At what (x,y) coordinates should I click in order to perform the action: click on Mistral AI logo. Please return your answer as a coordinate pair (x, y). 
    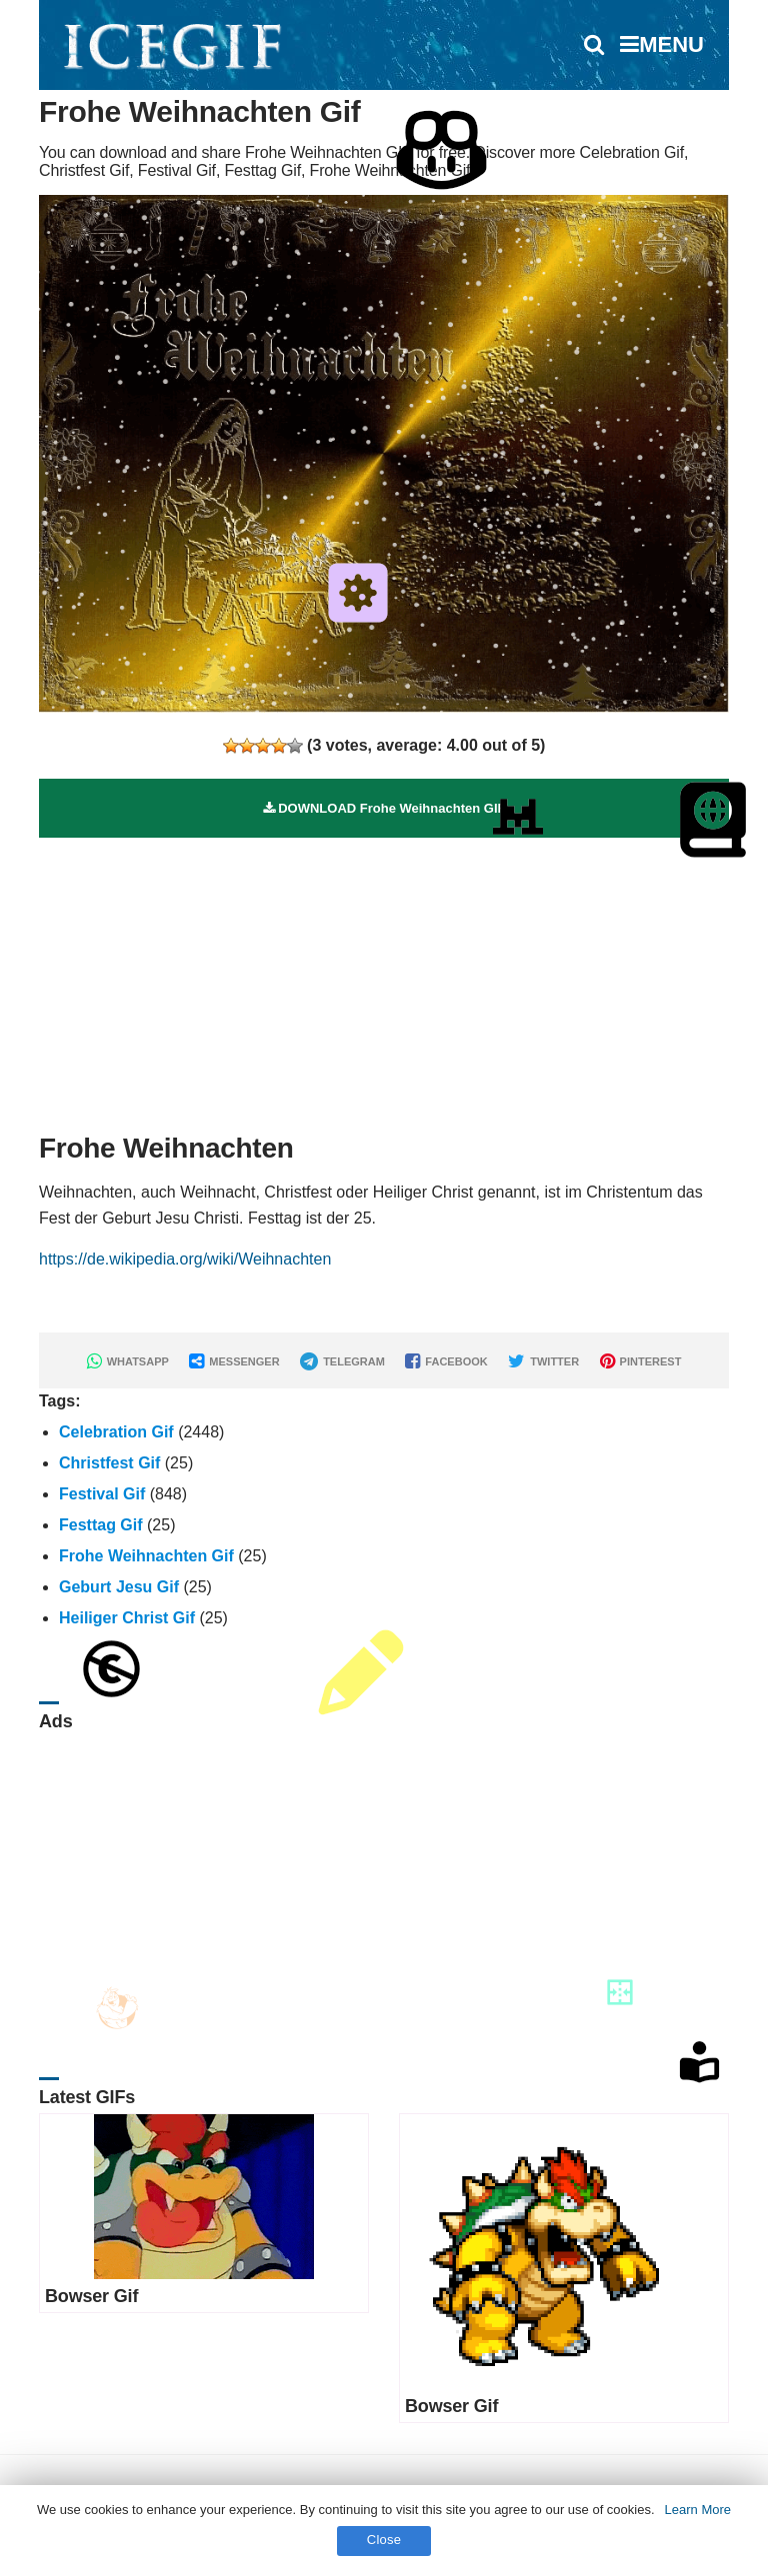
    Looking at the image, I should click on (518, 817).